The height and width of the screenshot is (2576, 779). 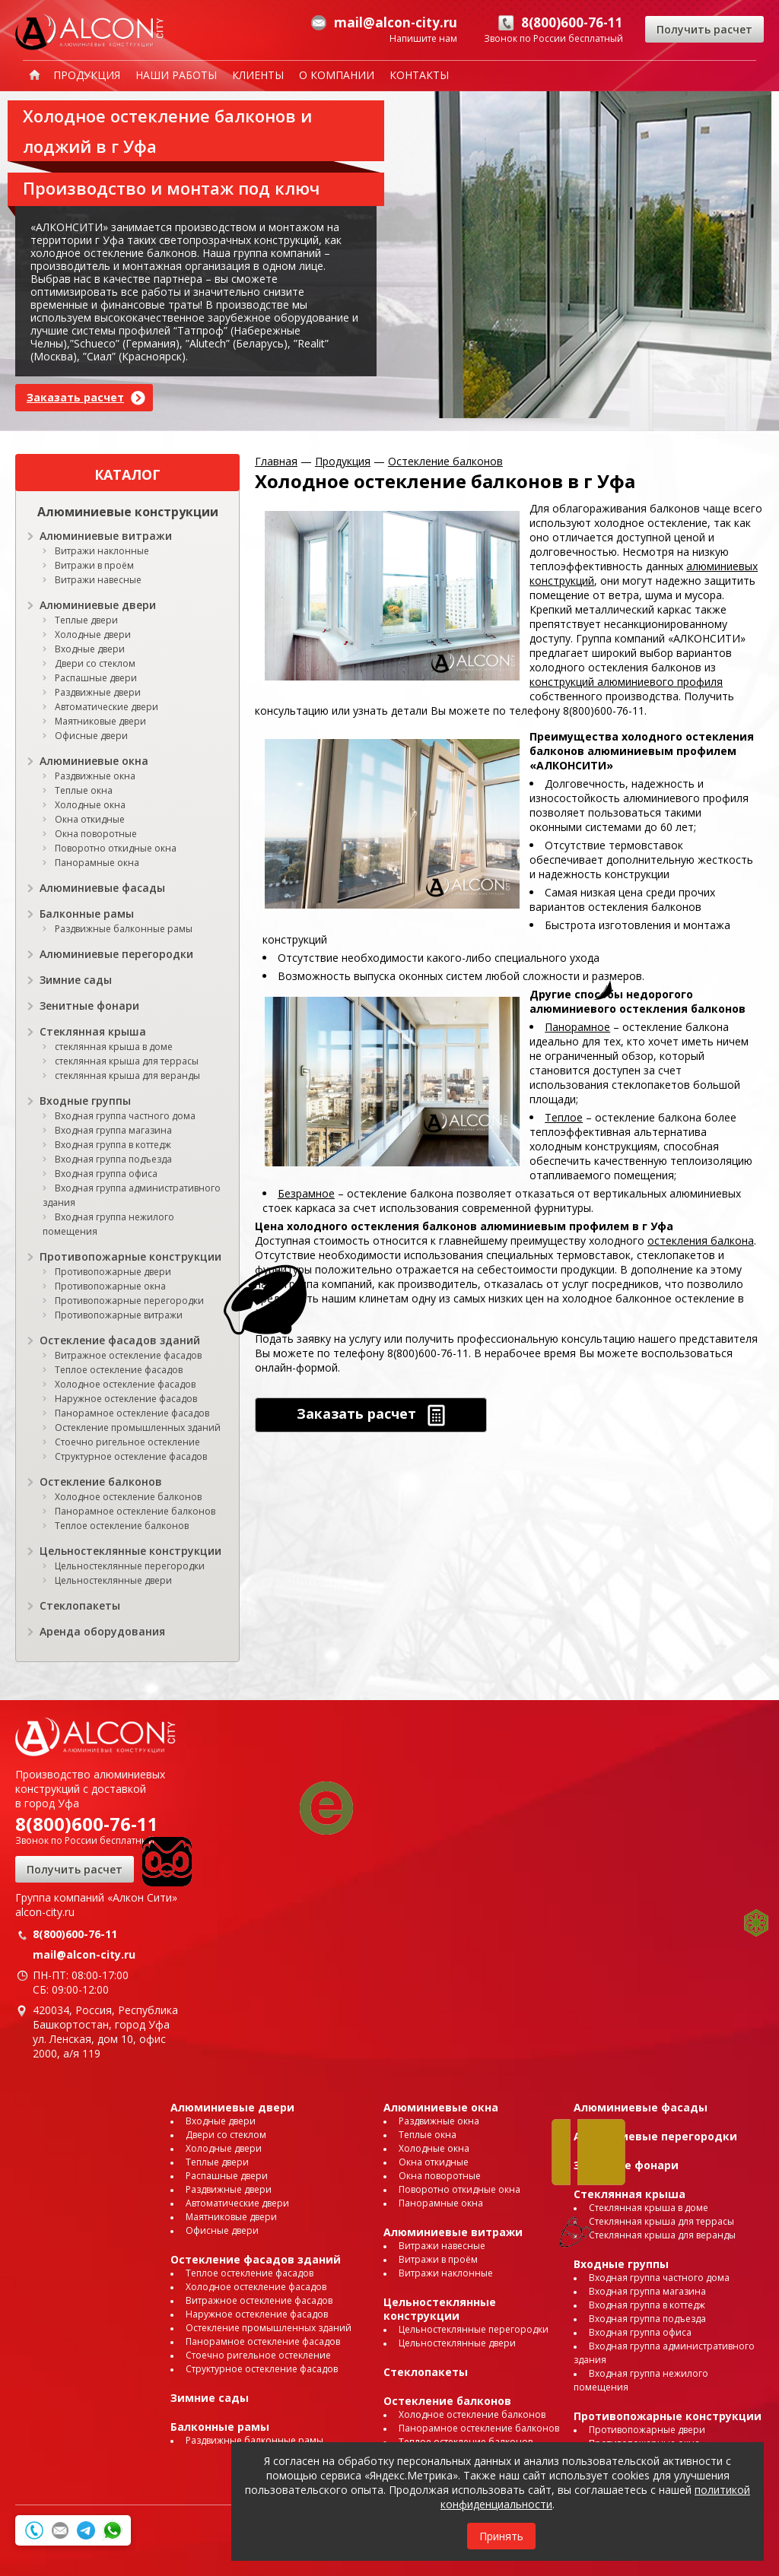 What do you see at coordinates (575, 2232) in the screenshot?
I see `editorconfig project logo` at bounding box center [575, 2232].